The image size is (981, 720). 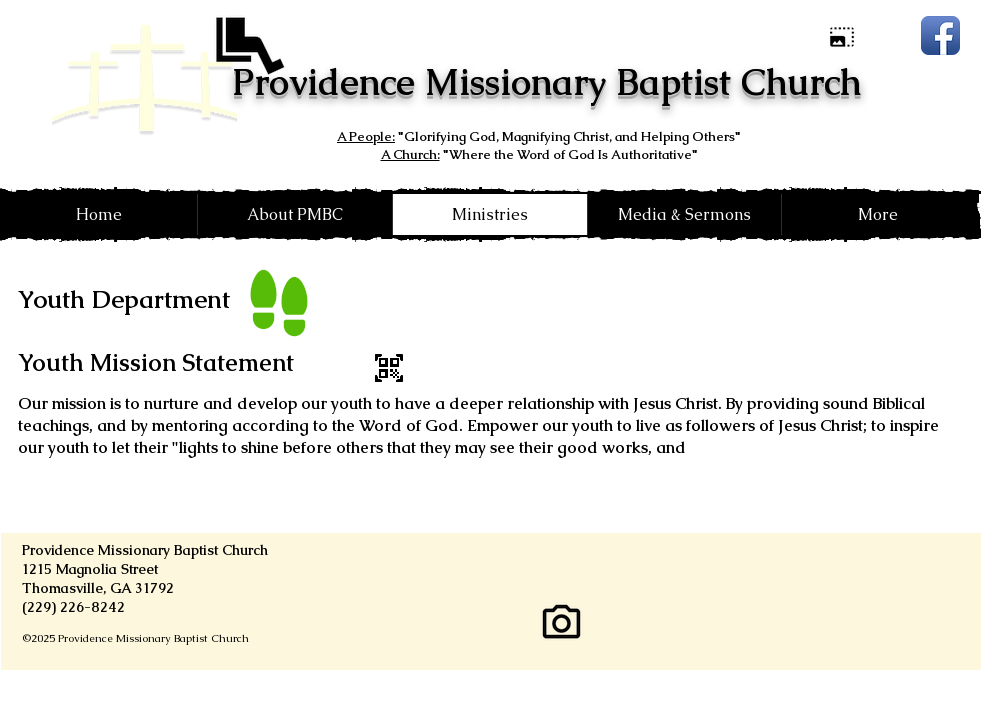 What do you see at coordinates (248, 46) in the screenshot?
I see `select extra legroom seat option` at bounding box center [248, 46].